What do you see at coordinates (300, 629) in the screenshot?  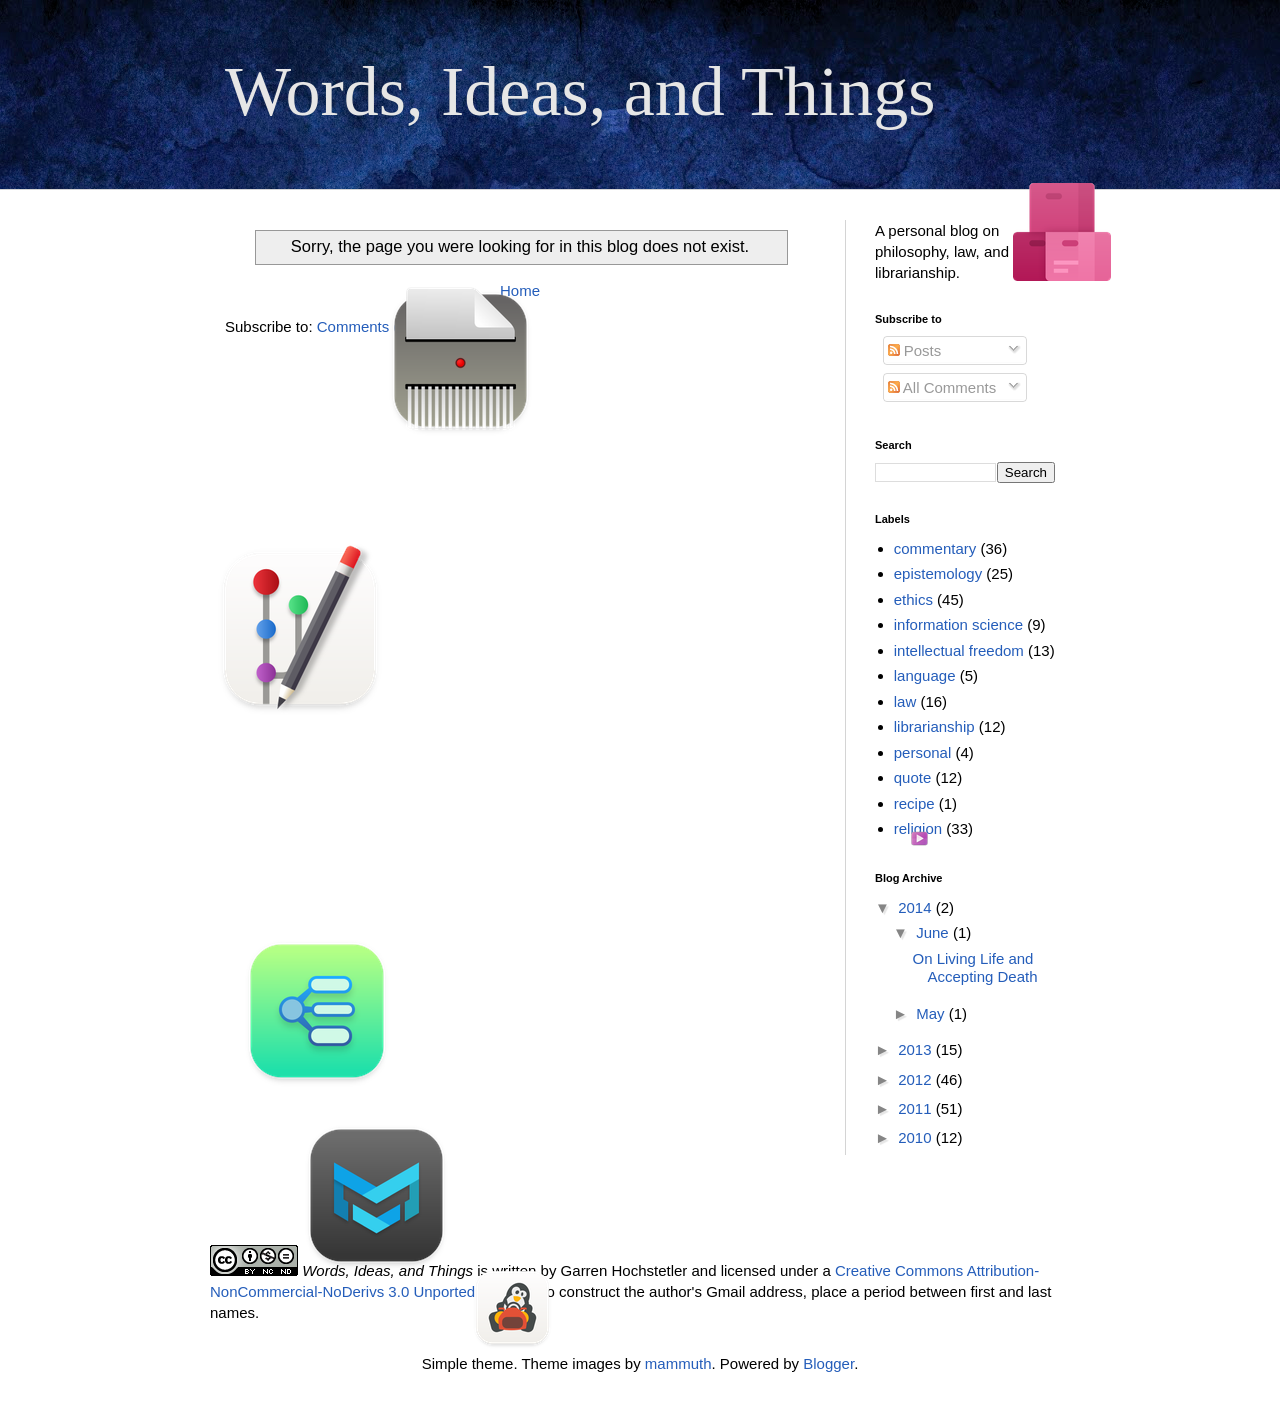 I see `open commit, a git commit message editor` at bounding box center [300, 629].